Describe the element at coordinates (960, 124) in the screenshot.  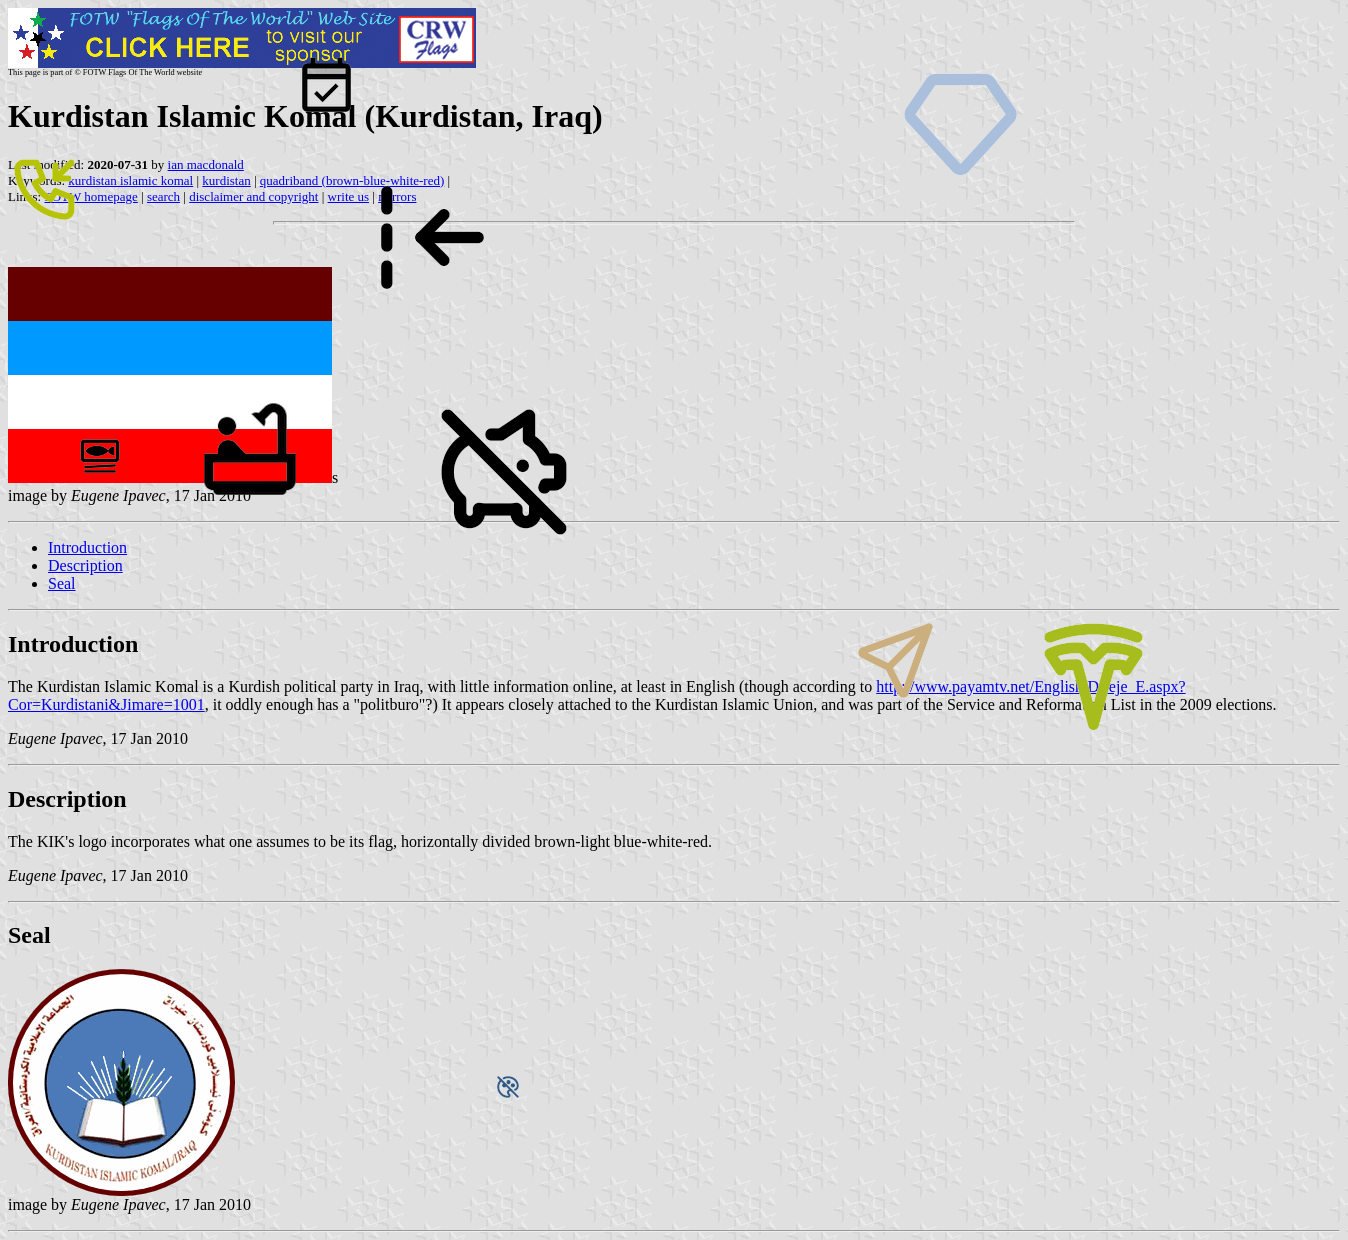
I see `open Sketch design app` at that location.